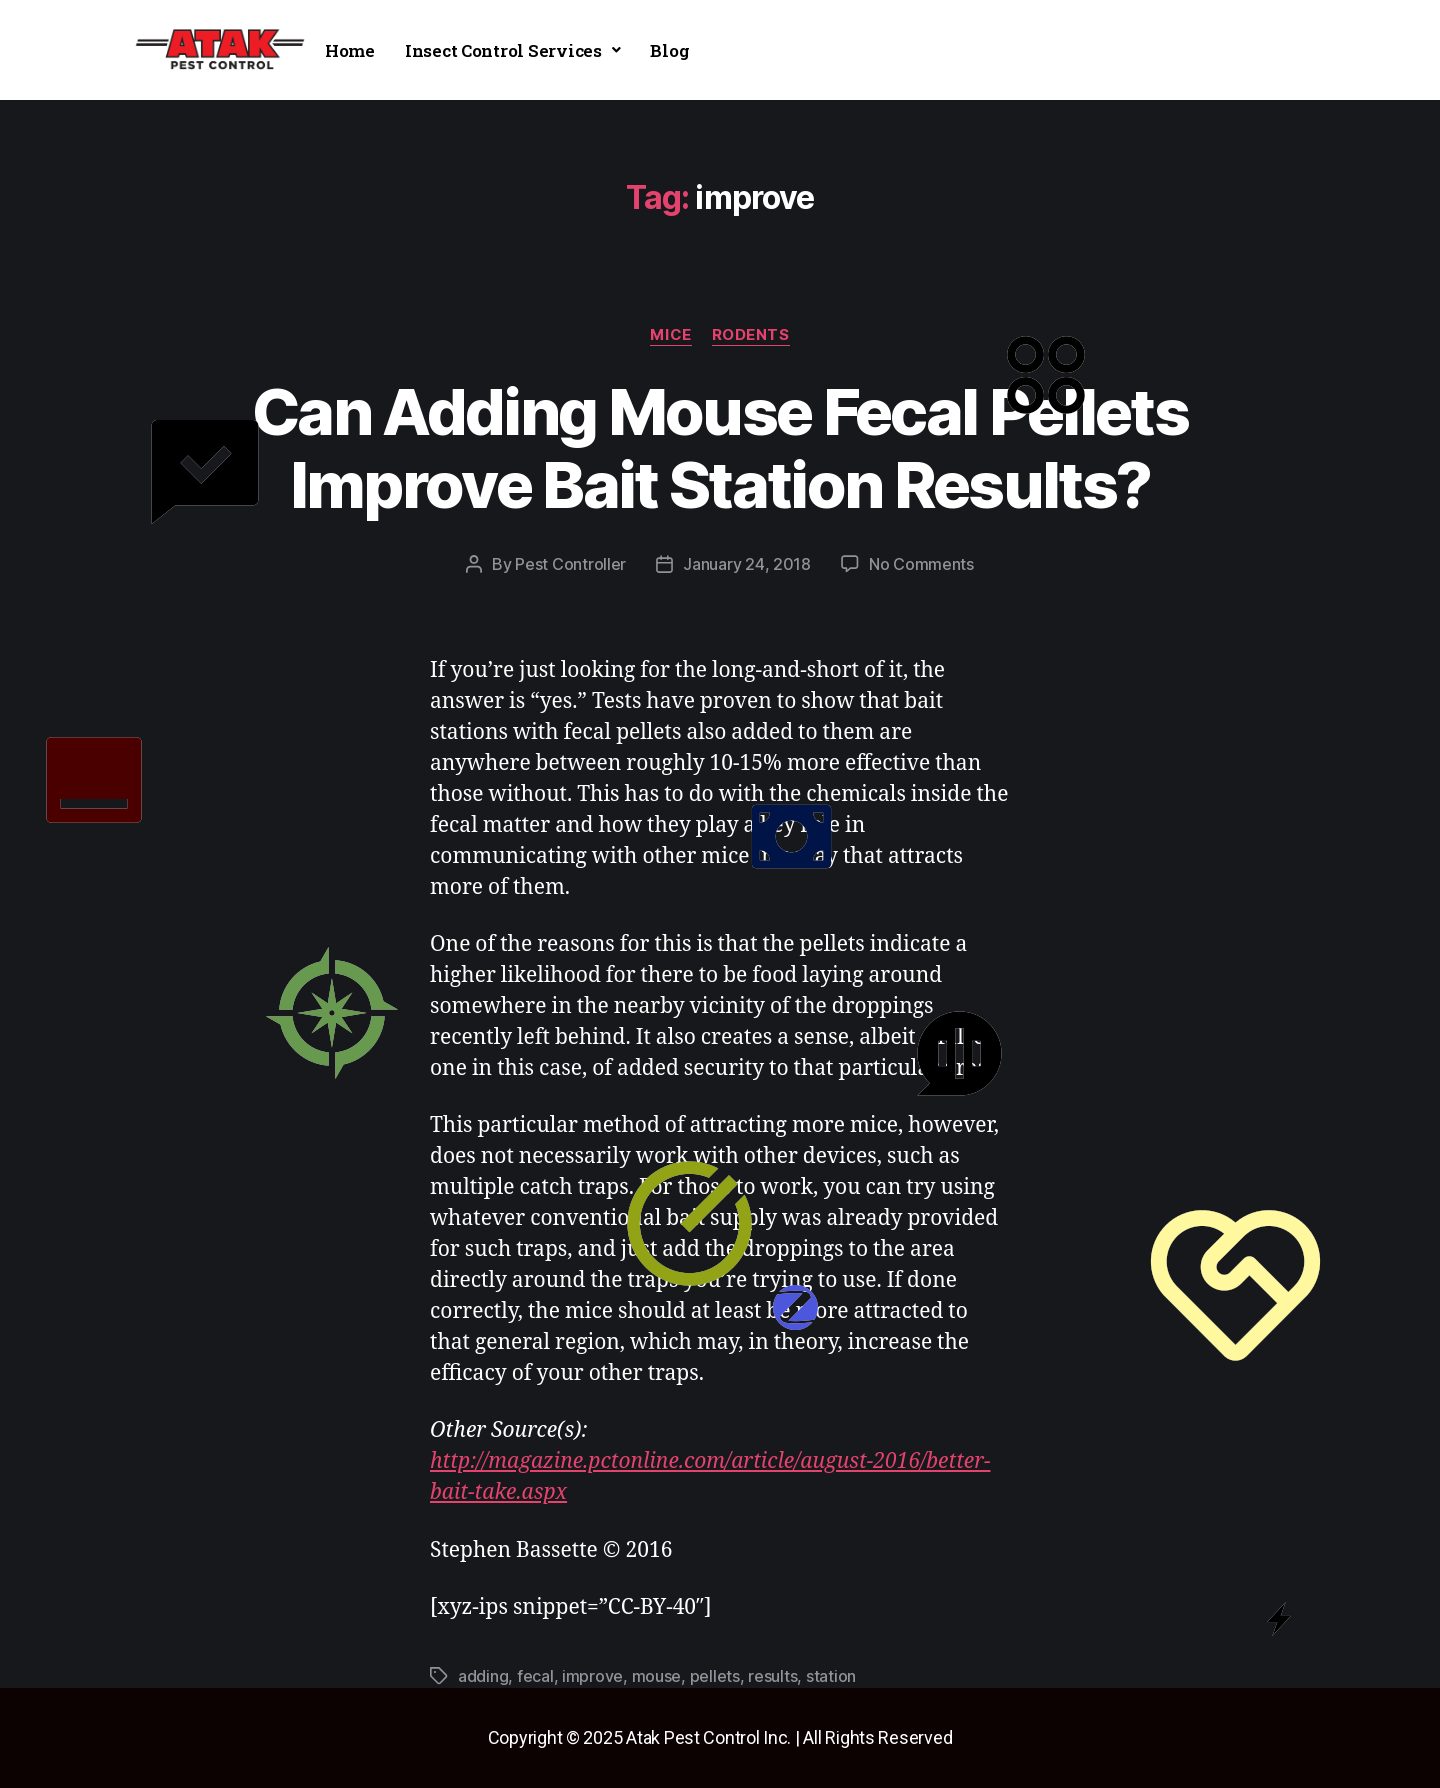 This screenshot has width=1440, height=1788. What do you see at coordinates (205, 468) in the screenshot?
I see `message sent successfully` at bounding box center [205, 468].